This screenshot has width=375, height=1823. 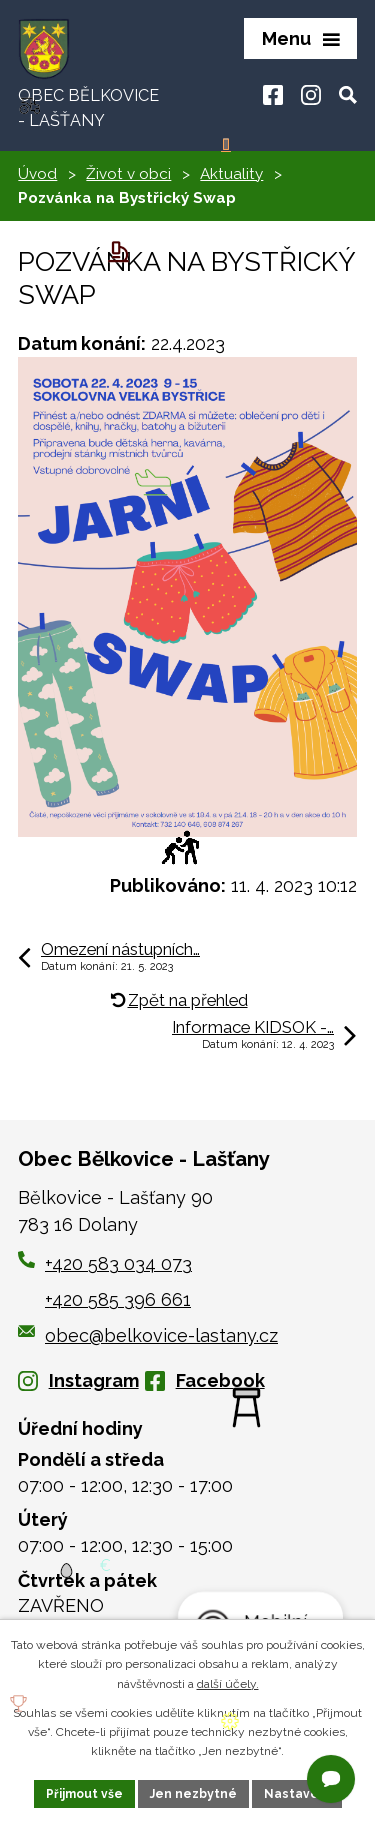 I want to click on access farming or agricultural features, so click(x=29, y=105).